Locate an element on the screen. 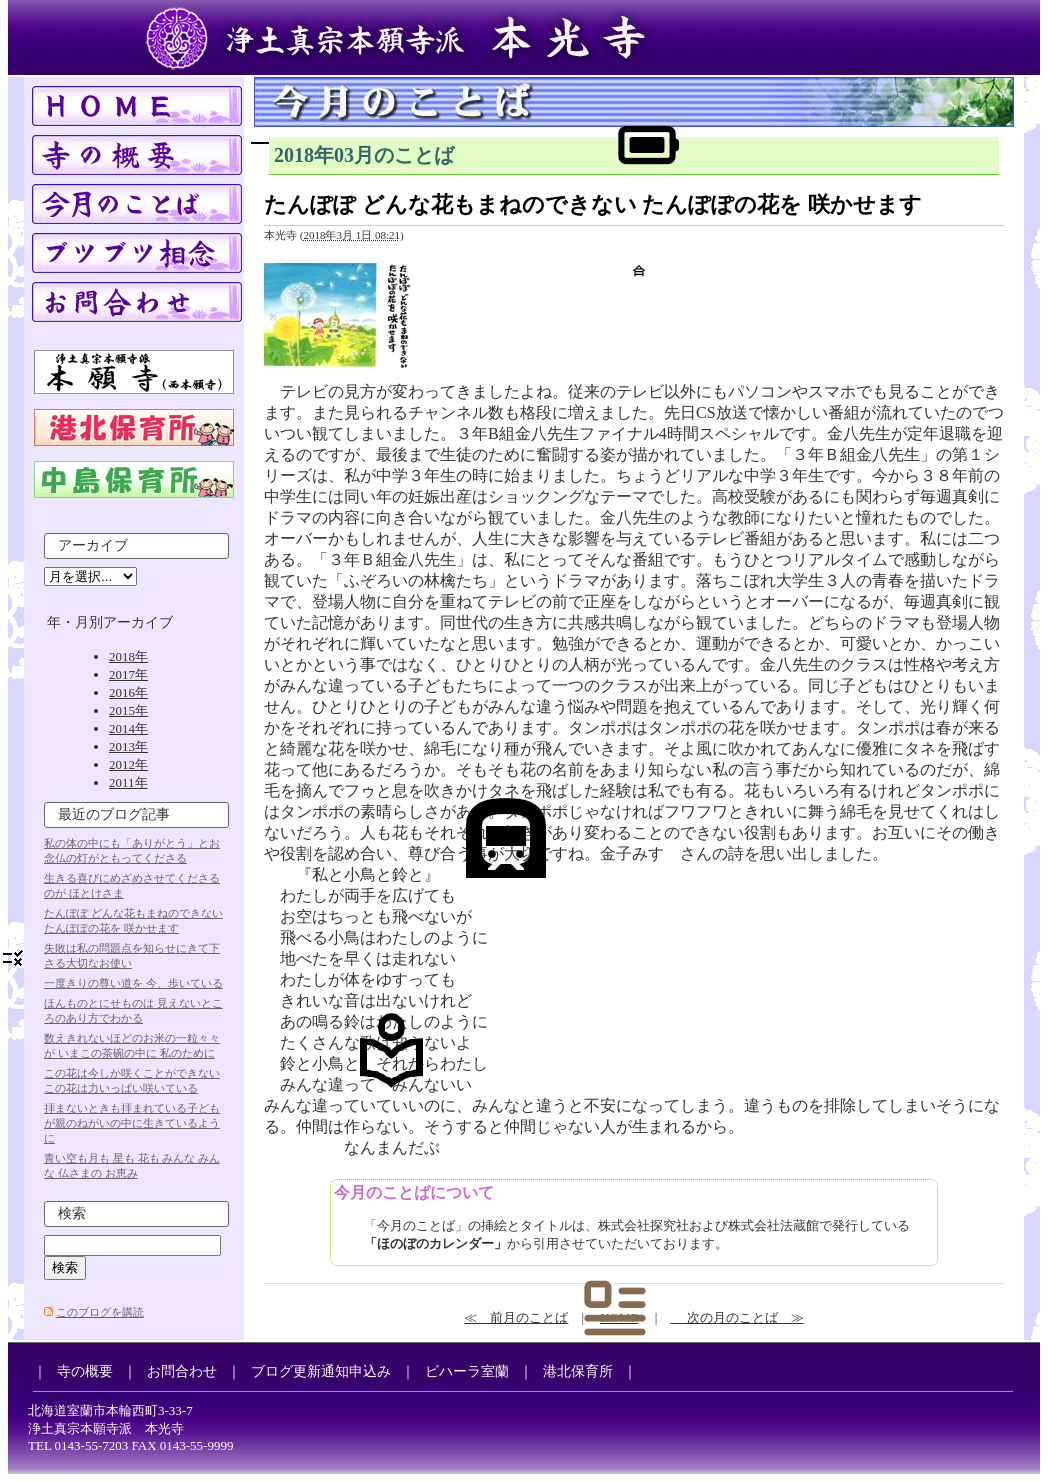 This screenshot has width=1048, height=1482. view subway or metro transit options is located at coordinates (506, 838).